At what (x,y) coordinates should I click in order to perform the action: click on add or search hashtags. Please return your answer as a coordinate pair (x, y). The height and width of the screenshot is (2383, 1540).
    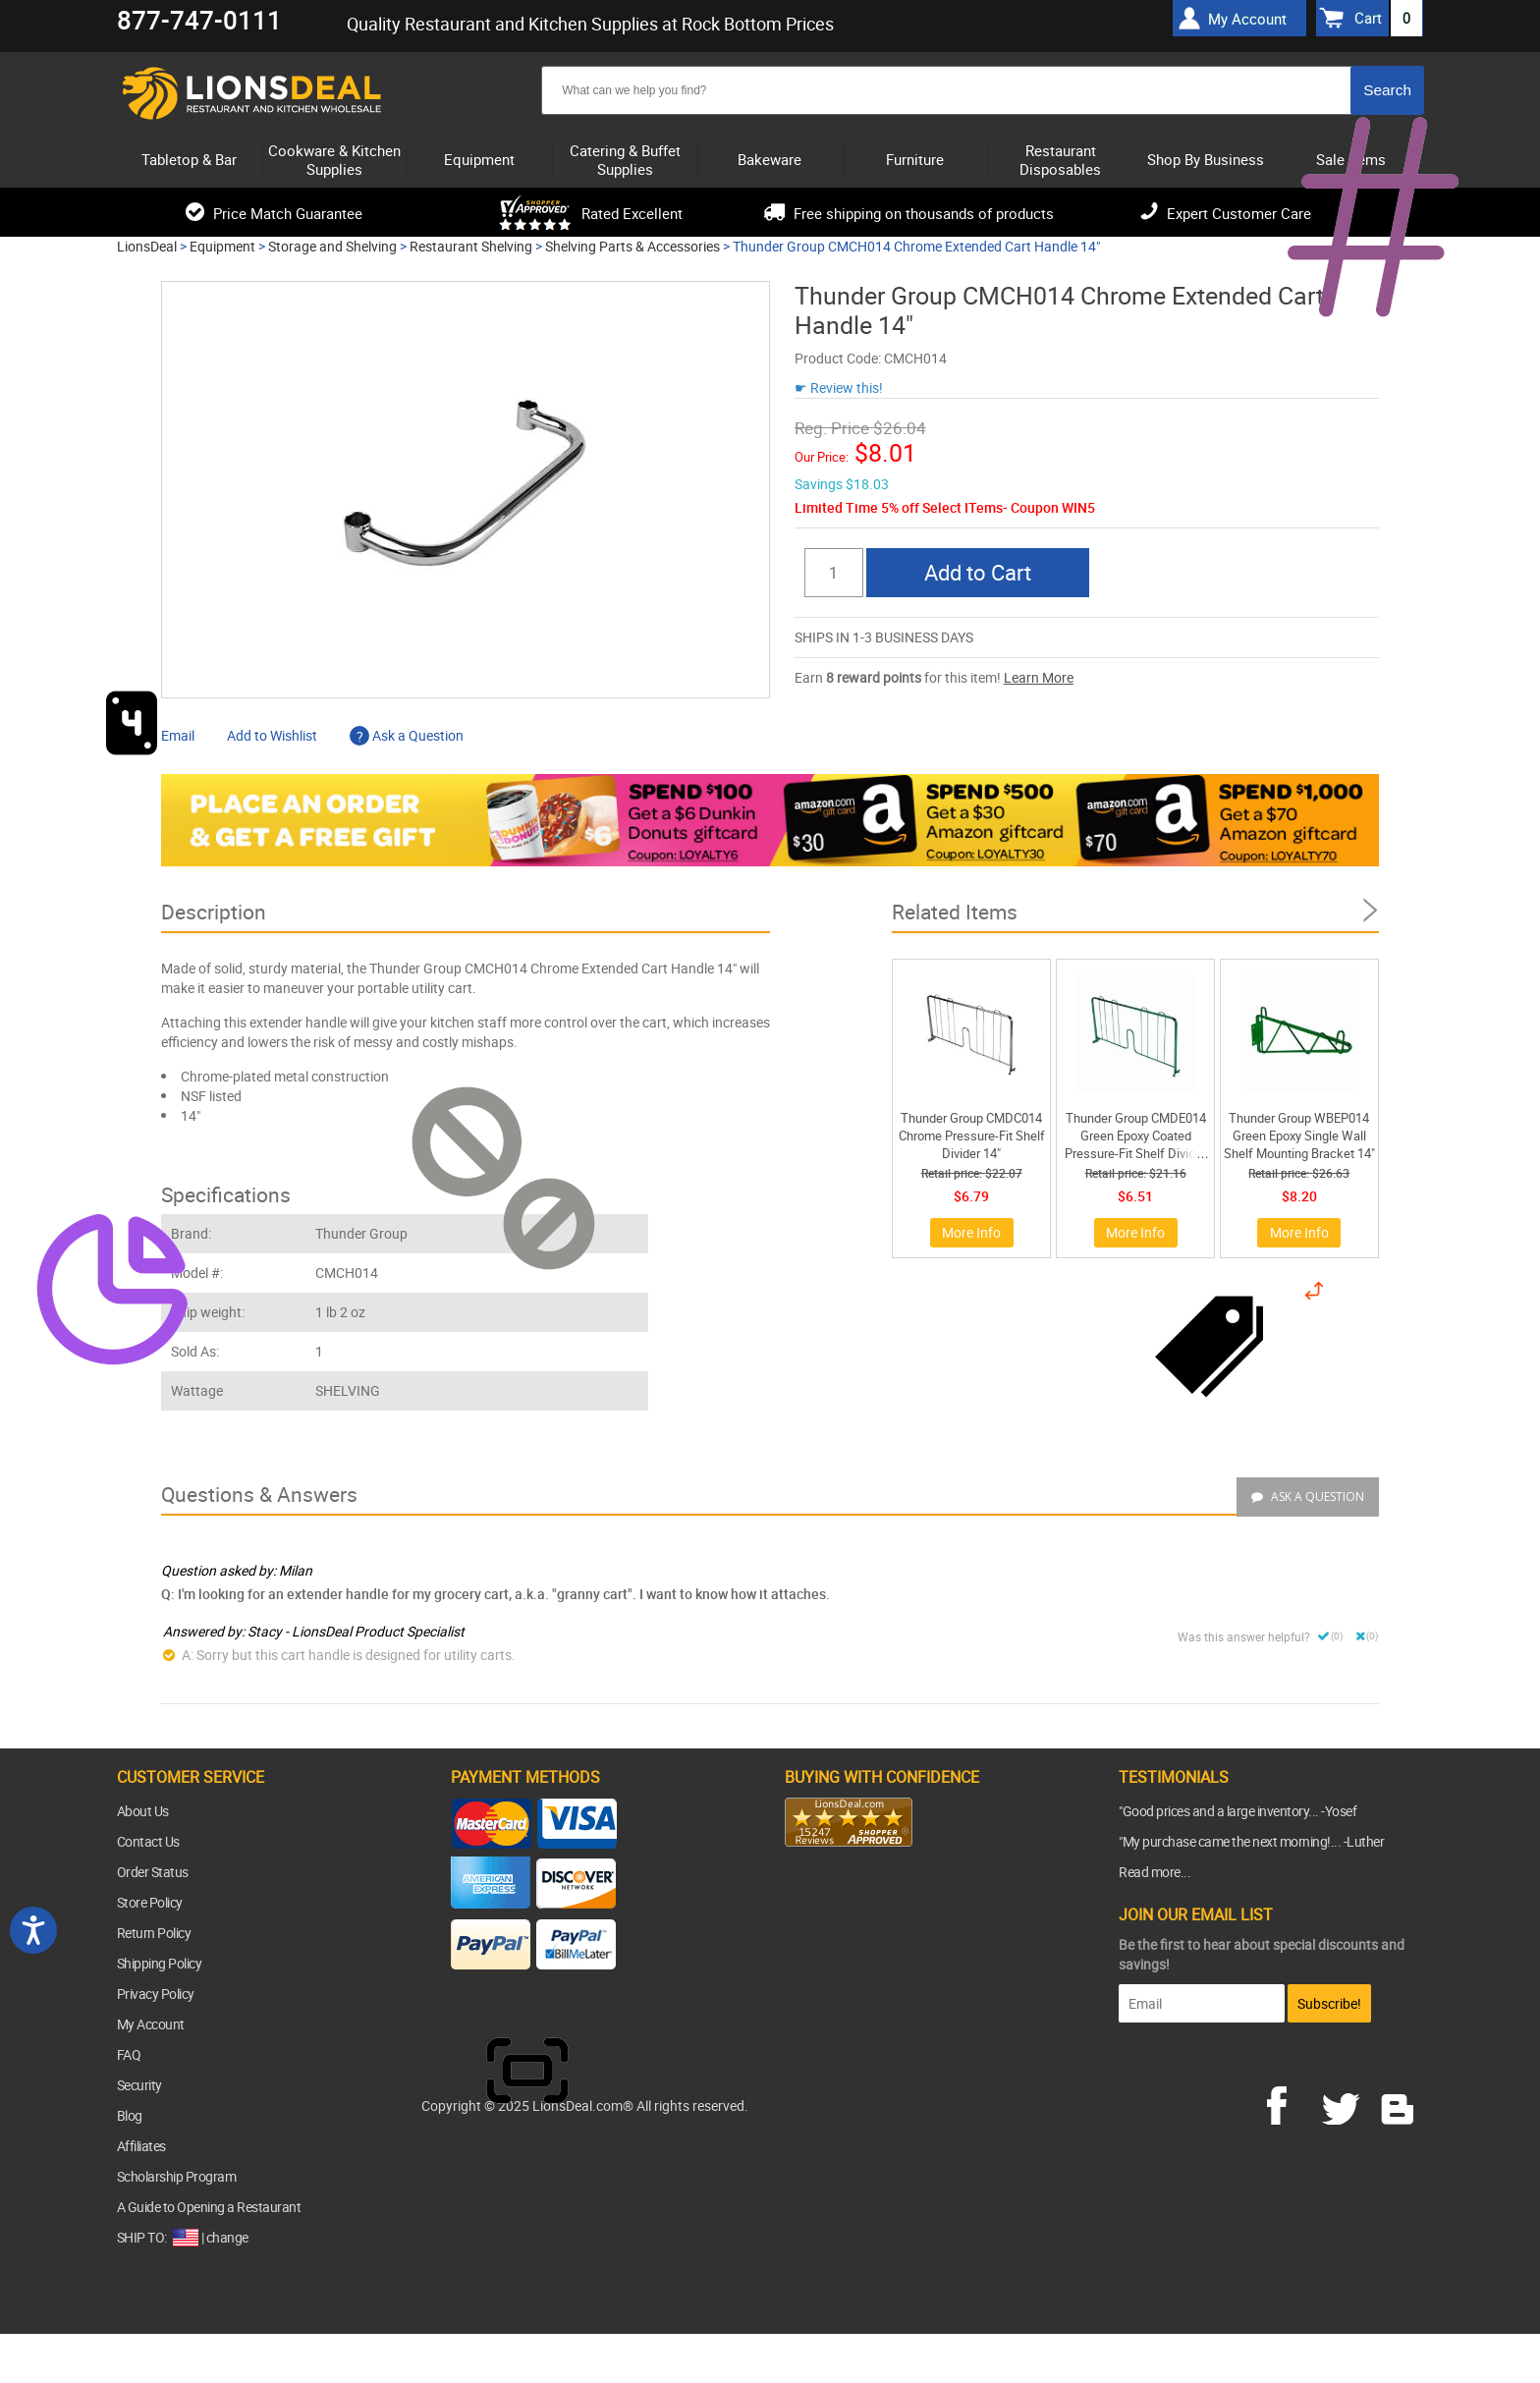
    Looking at the image, I should click on (1373, 217).